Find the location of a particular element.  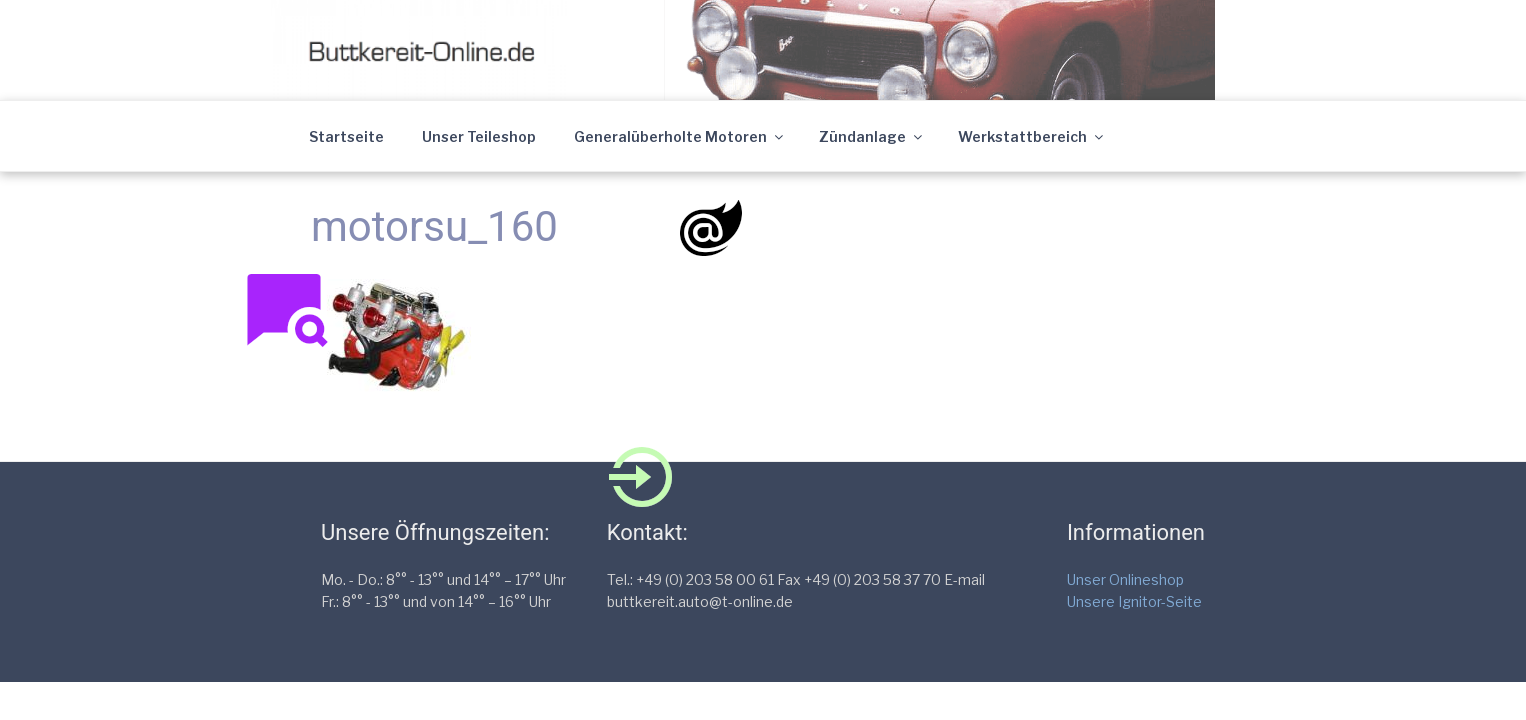

search through chat messages is located at coordinates (284, 307).